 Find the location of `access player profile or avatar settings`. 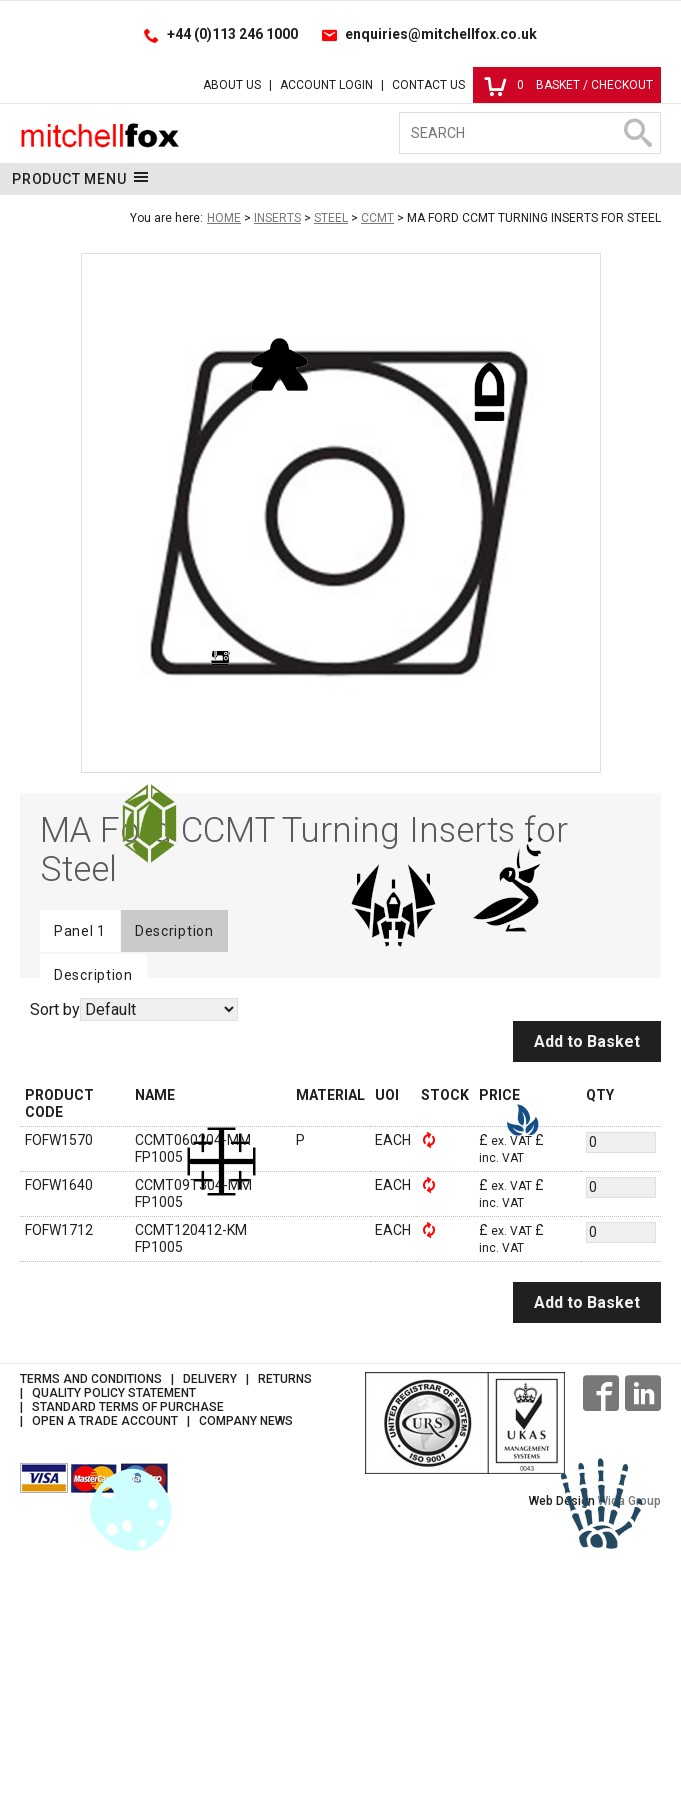

access player profile or avatar settings is located at coordinates (279, 364).